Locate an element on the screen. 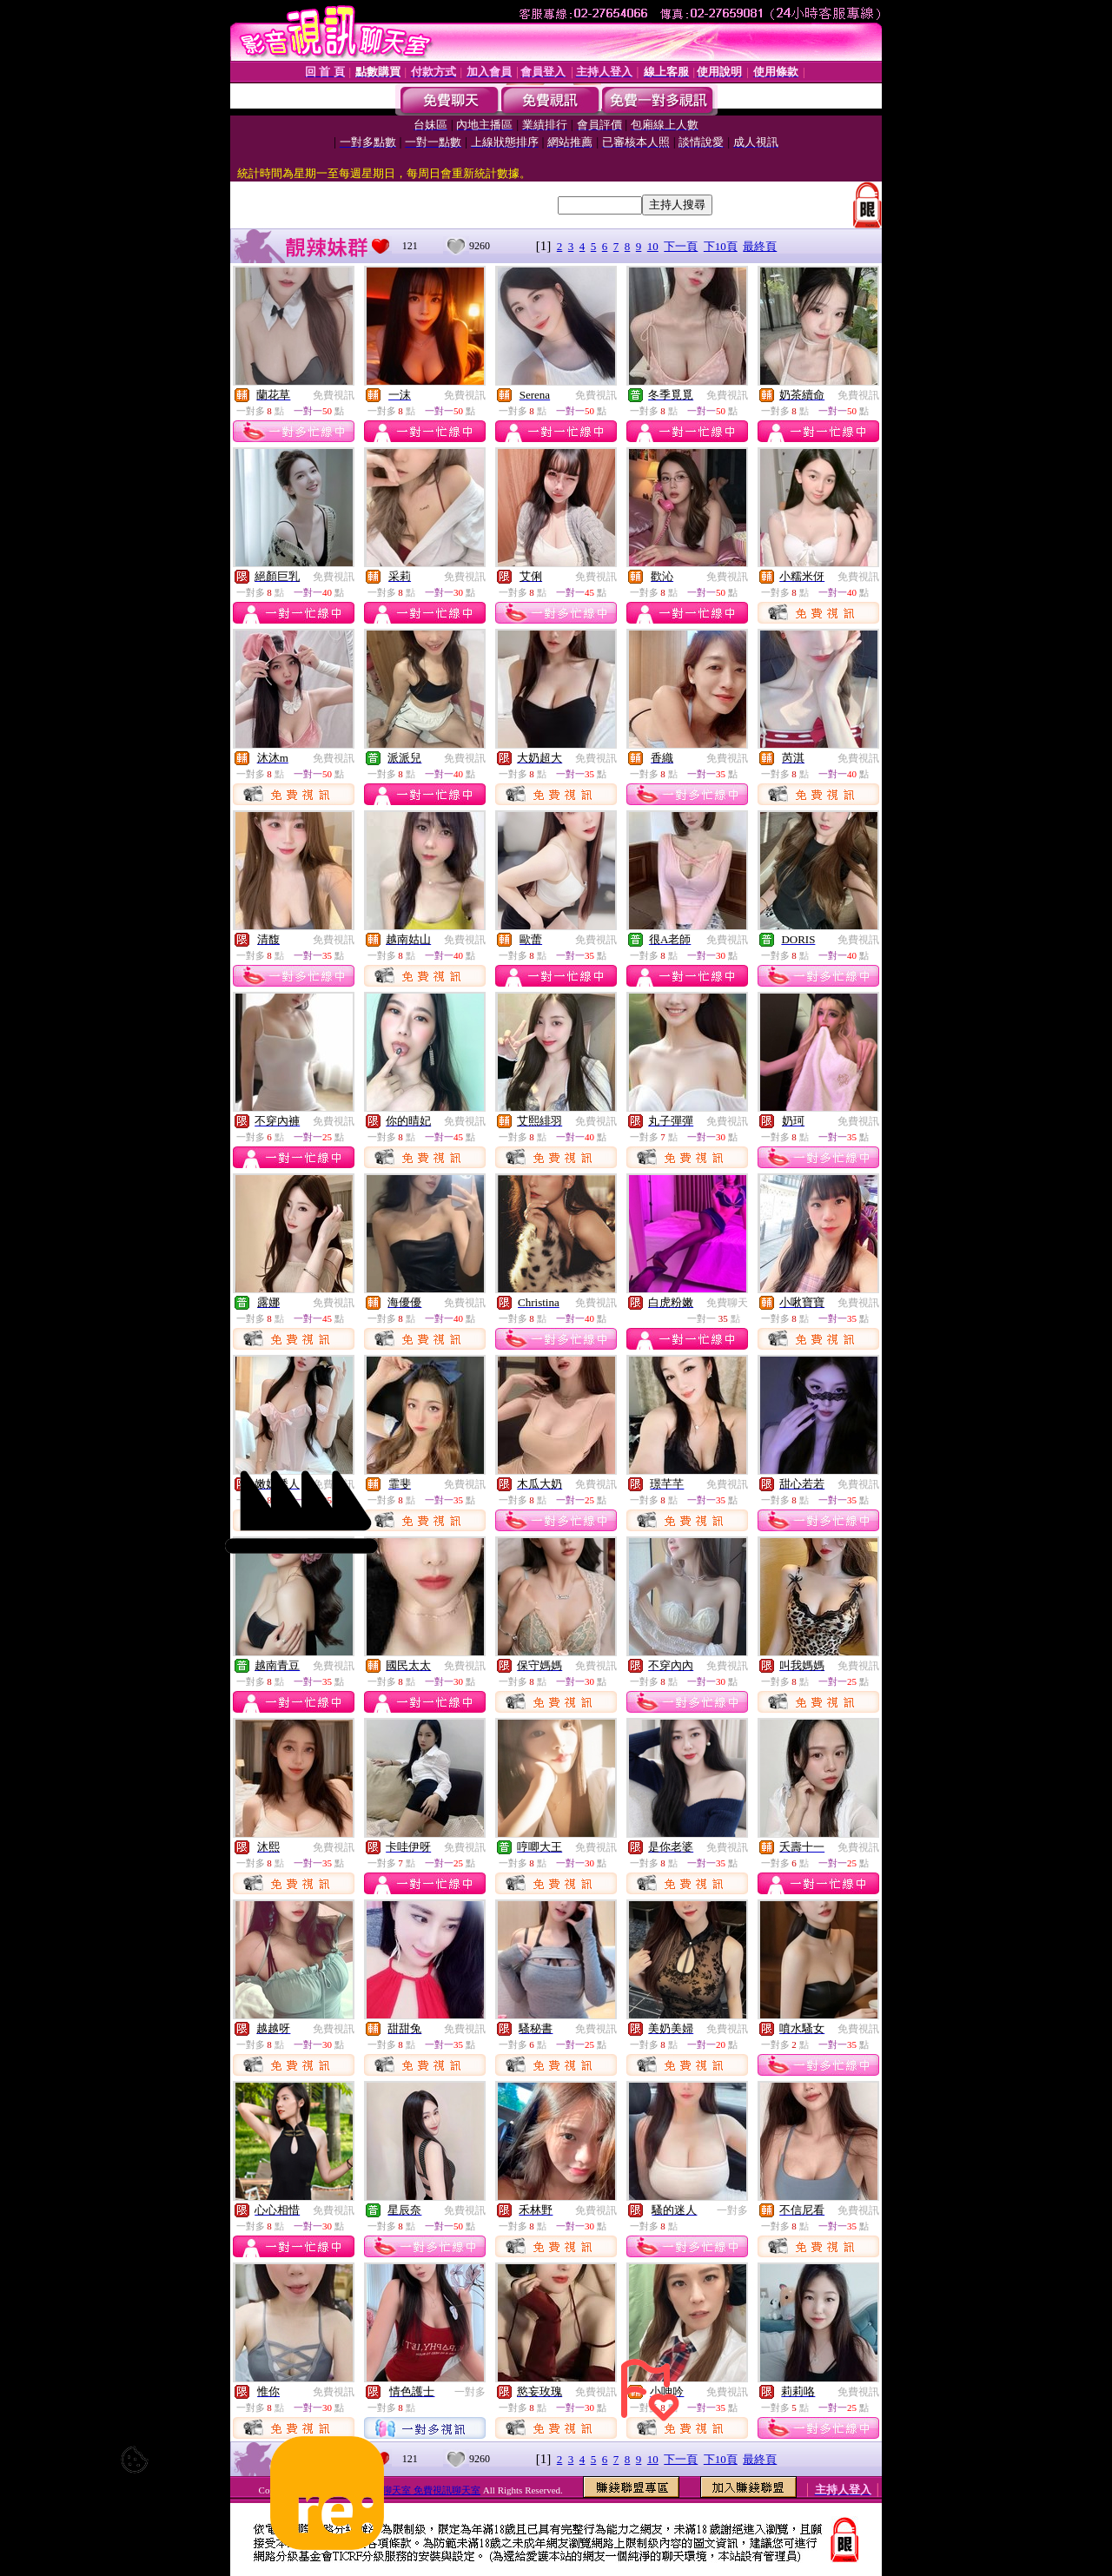 This screenshot has width=1112, height=2576. flag a favorite or loved item is located at coordinates (645, 2388).